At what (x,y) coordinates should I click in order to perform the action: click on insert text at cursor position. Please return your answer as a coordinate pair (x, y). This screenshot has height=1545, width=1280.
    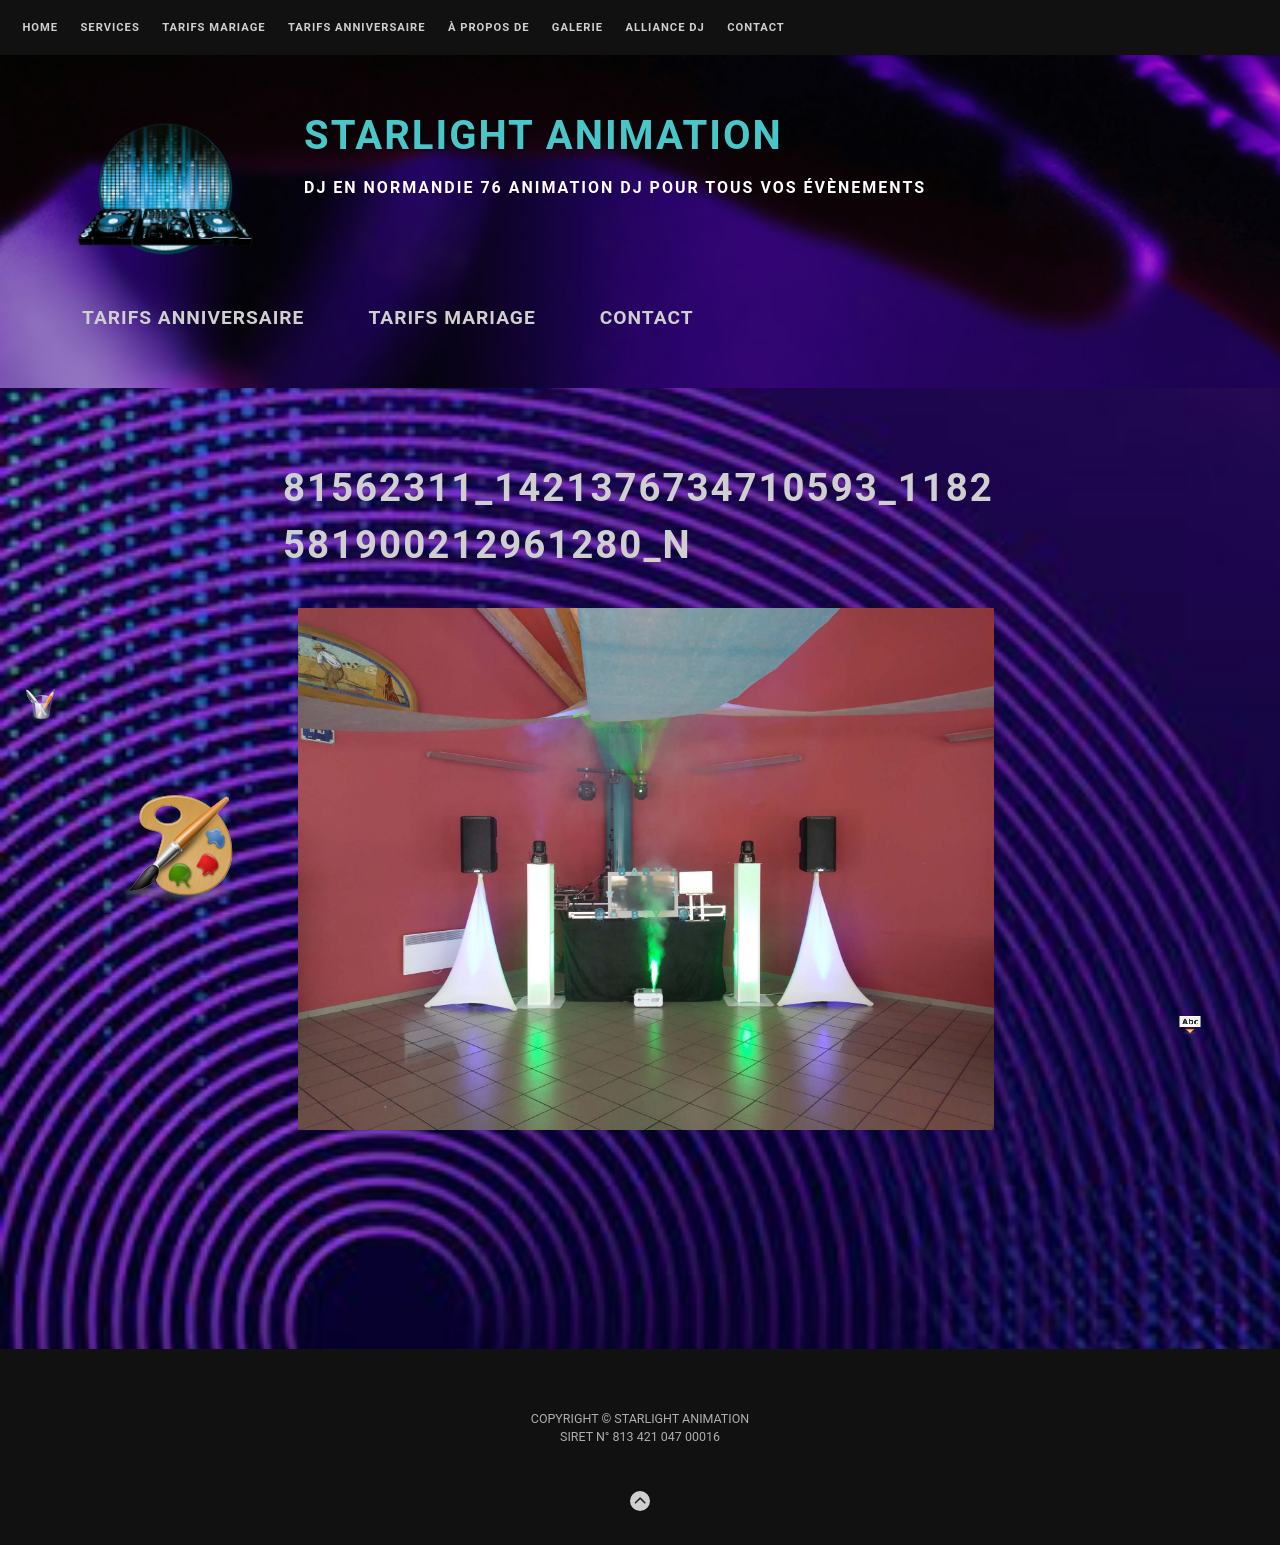
    Looking at the image, I should click on (1190, 1024).